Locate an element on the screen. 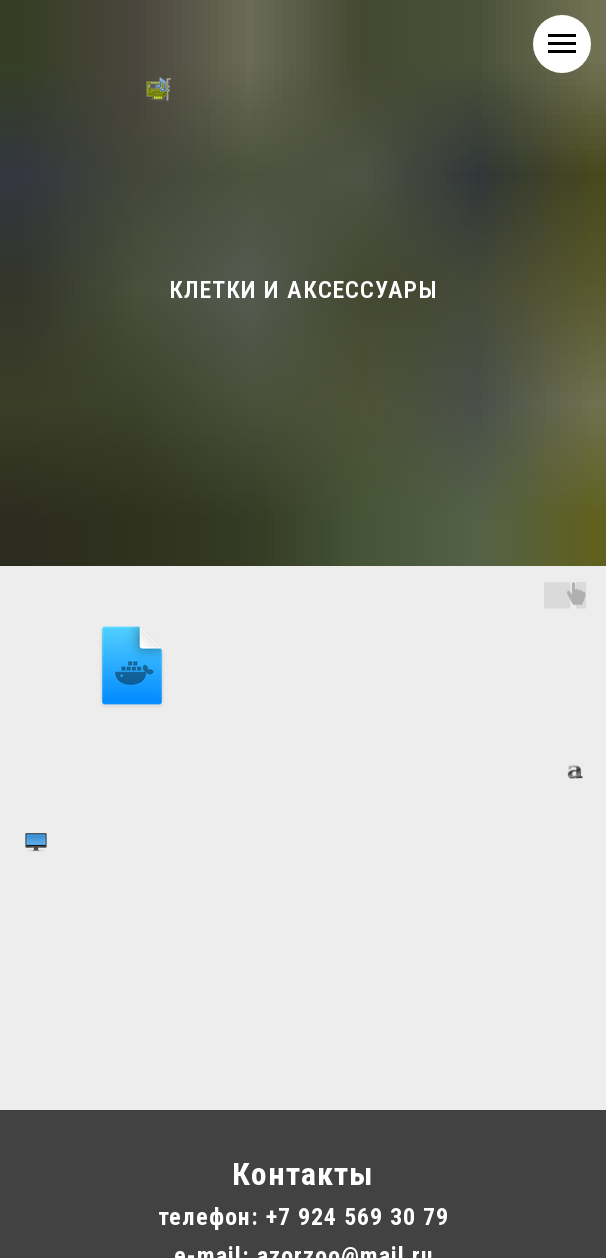  audio or sound card hardware device is located at coordinates (158, 89).